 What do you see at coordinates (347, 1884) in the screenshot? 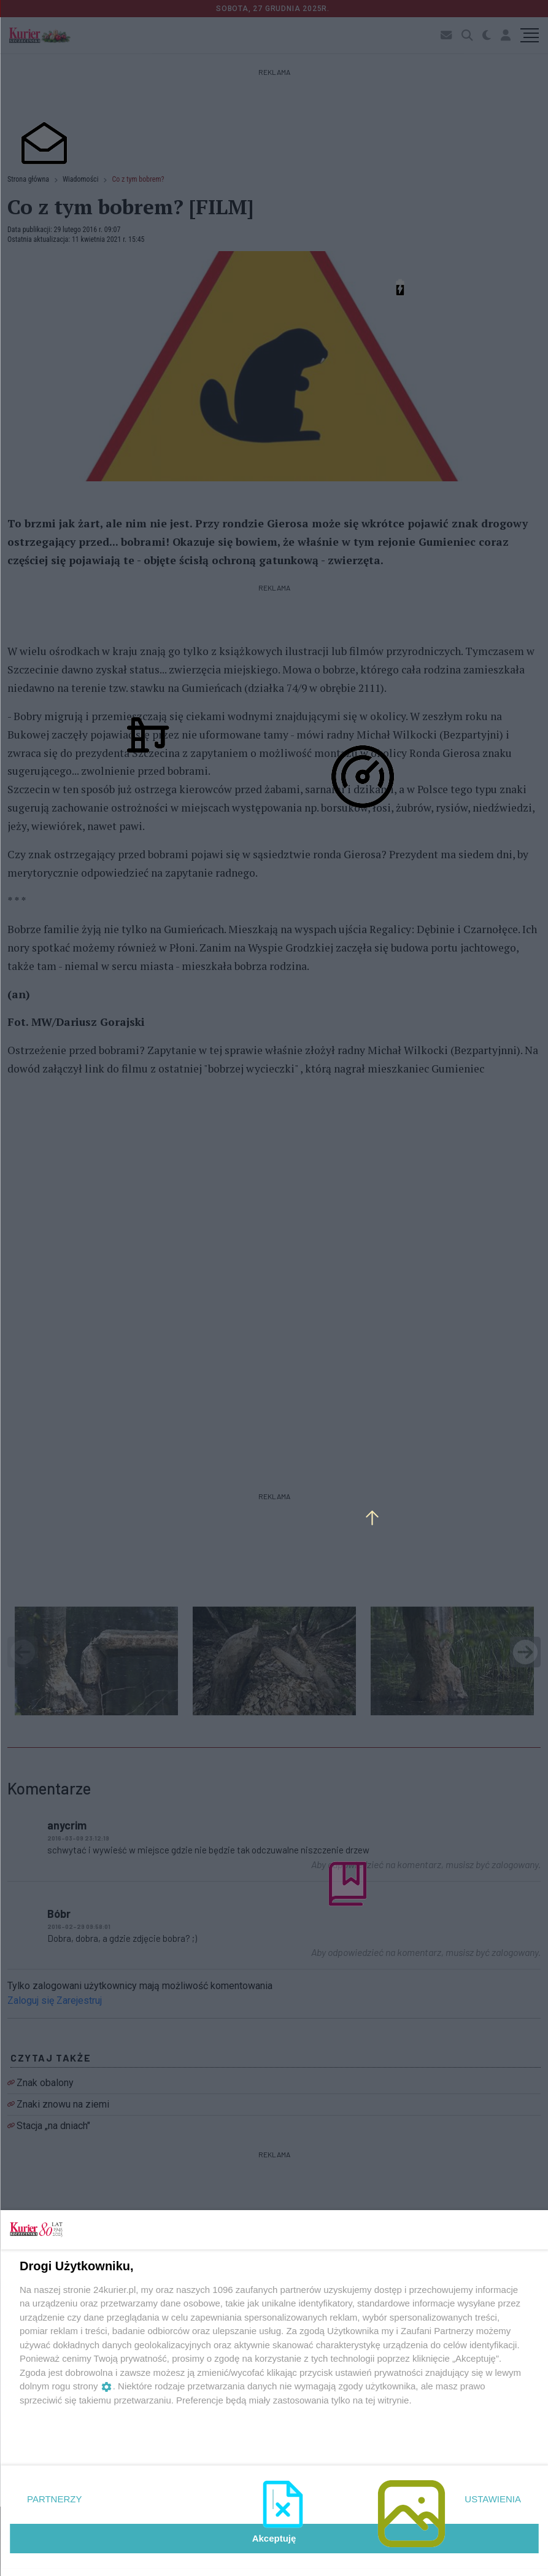
I see `access your bookmarked reading material` at bounding box center [347, 1884].